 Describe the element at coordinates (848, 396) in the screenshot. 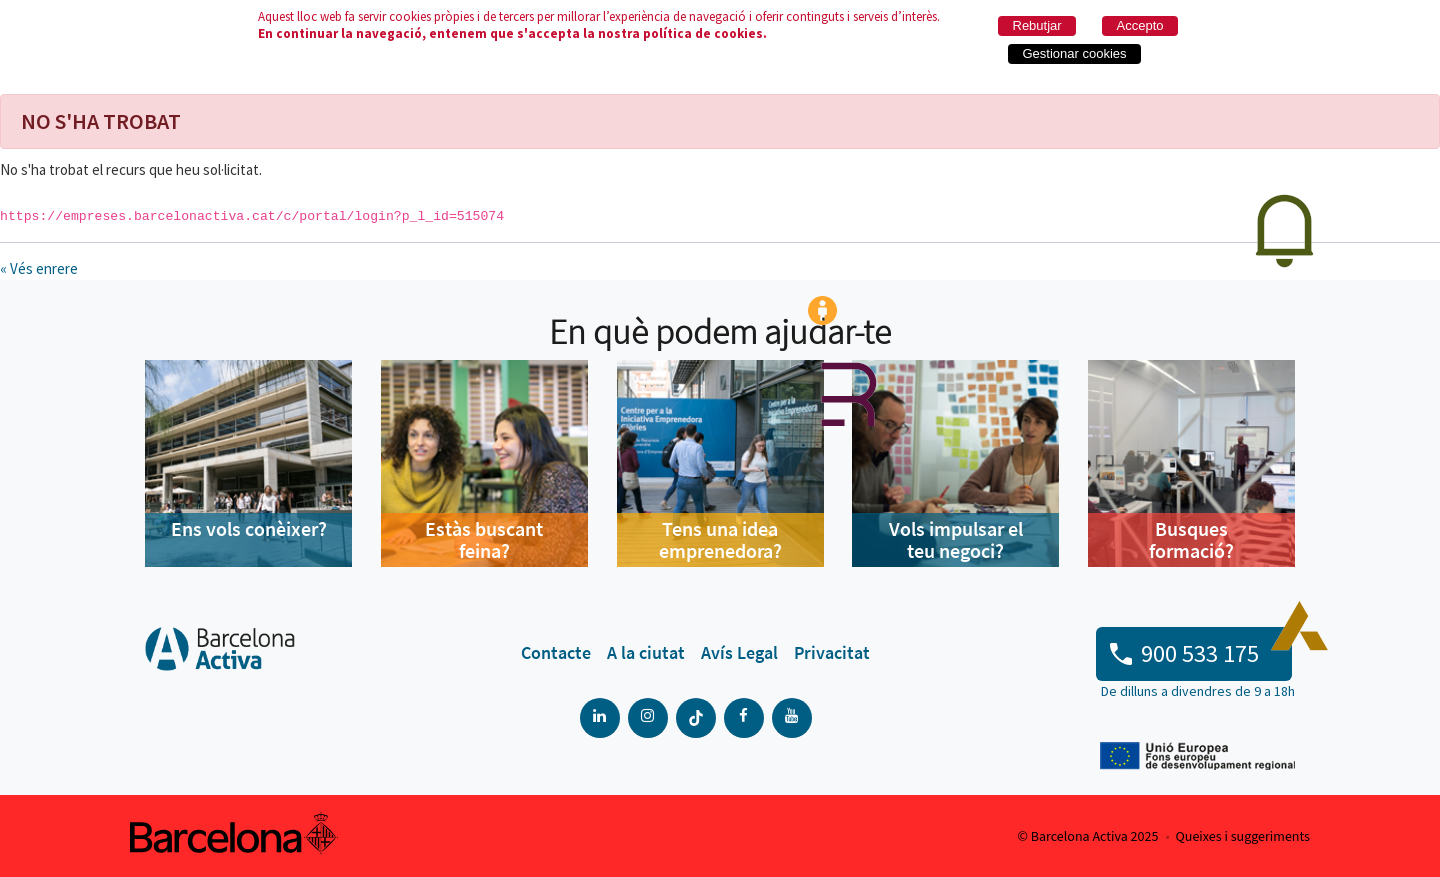

I see `remix run framework logo` at that location.